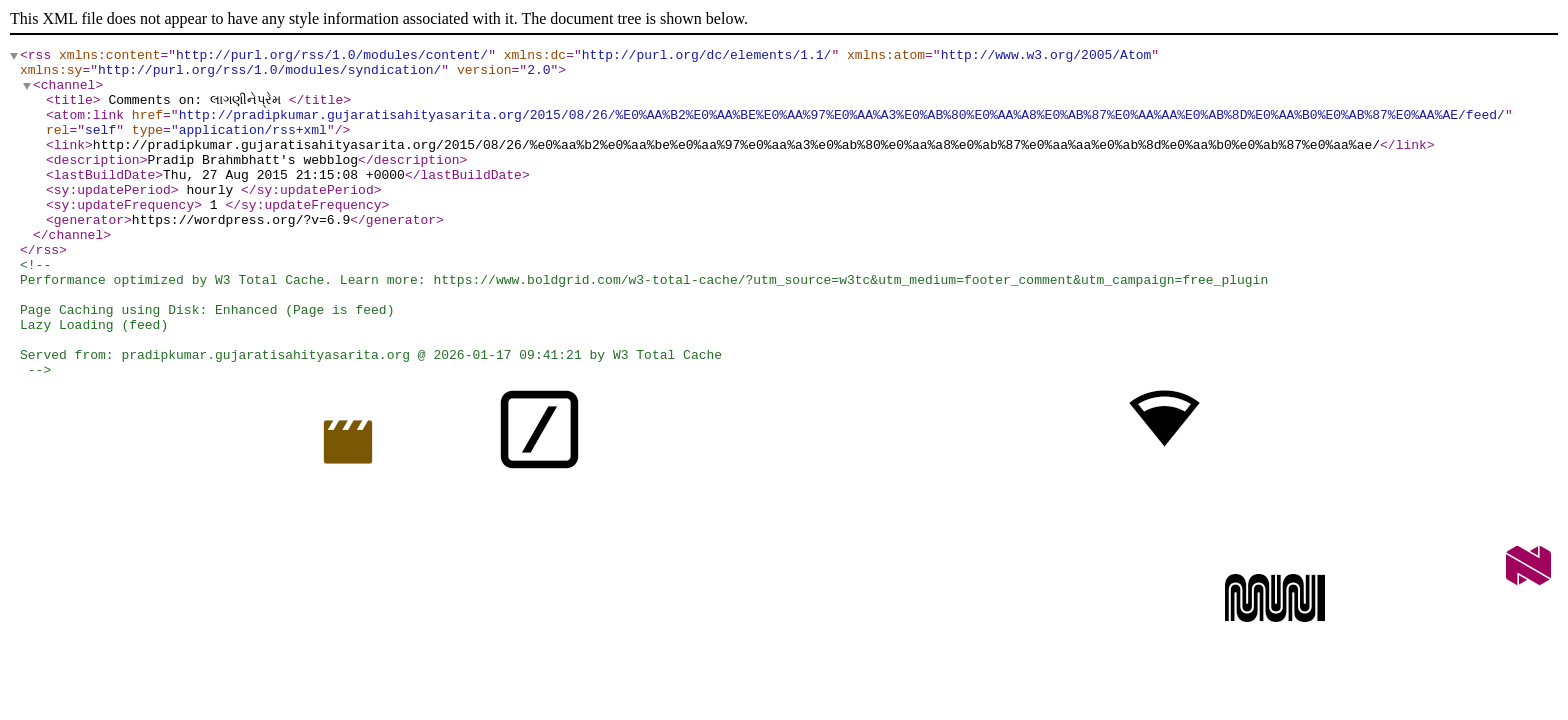 The image size is (1568, 720). I want to click on access slash commands menu, so click(539, 429).